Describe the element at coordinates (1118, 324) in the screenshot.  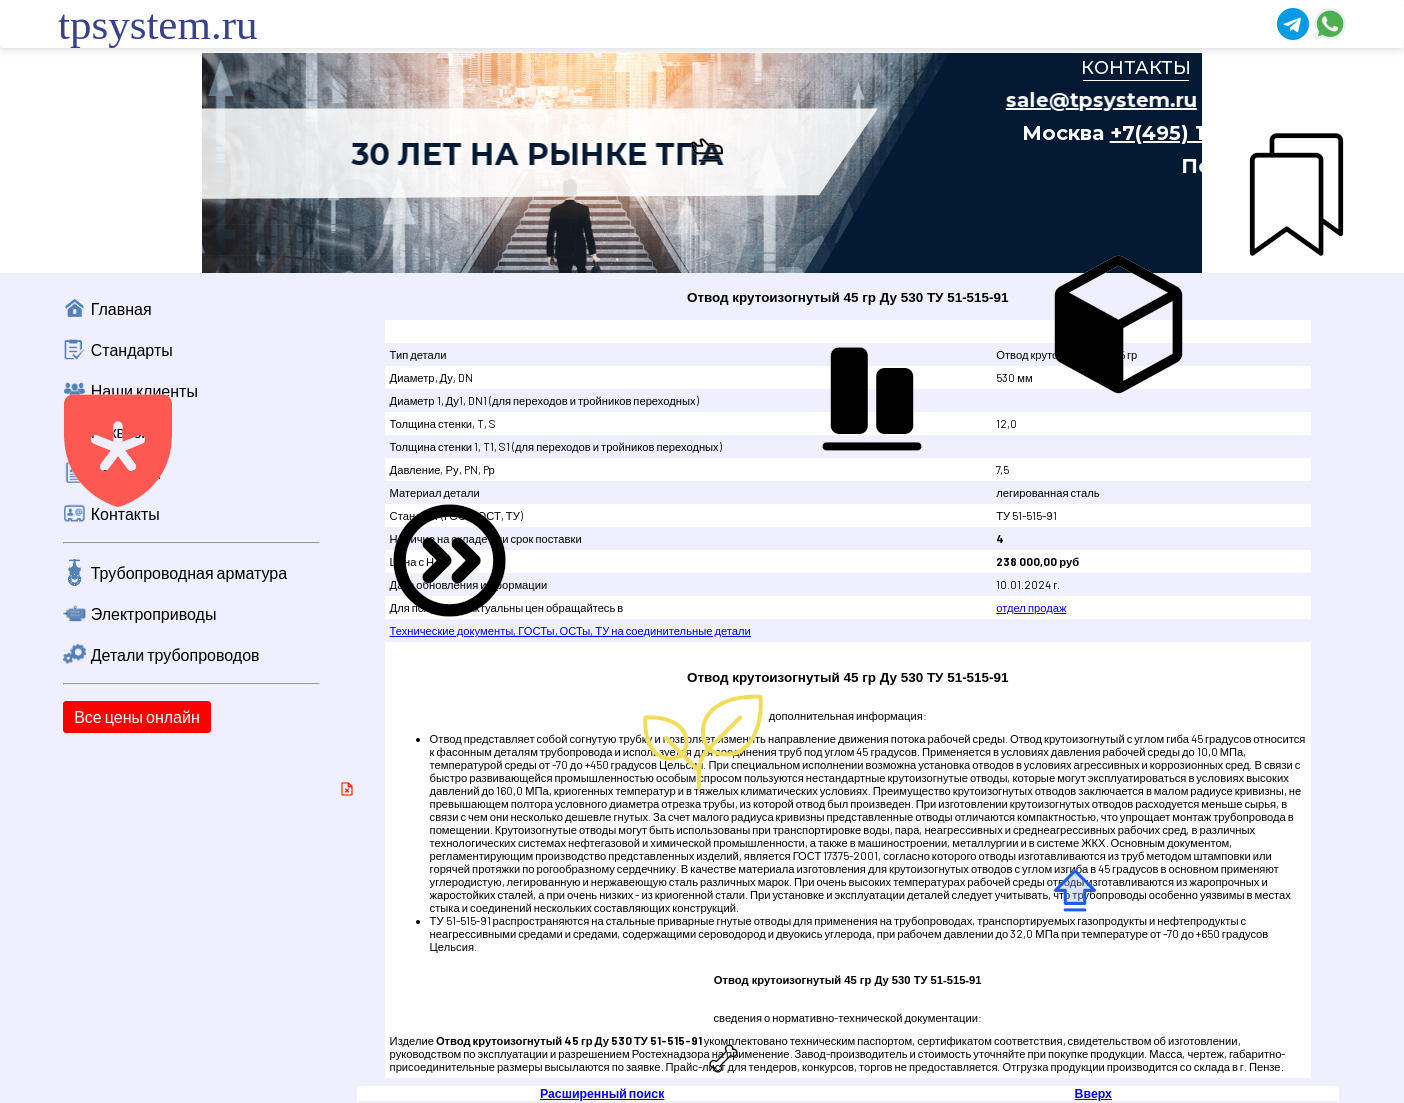
I see `view 3D model or object` at that location.